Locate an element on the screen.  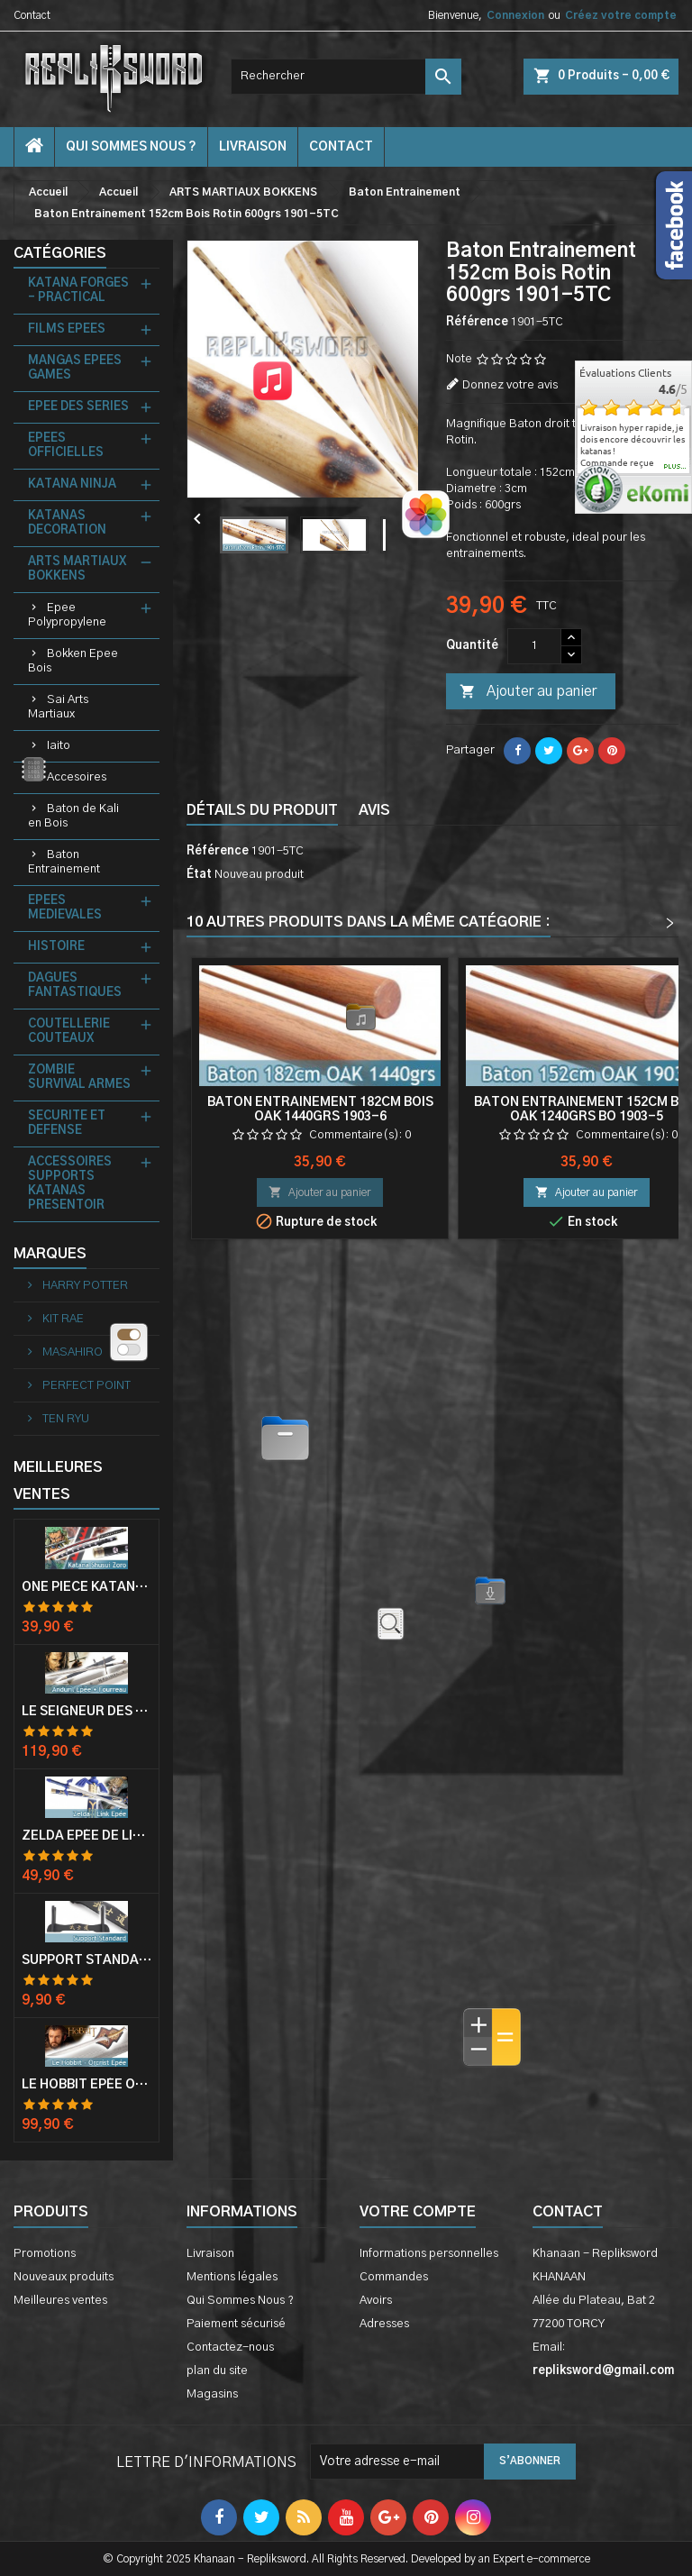
open your music folder is located at coordinates (360, 1016).